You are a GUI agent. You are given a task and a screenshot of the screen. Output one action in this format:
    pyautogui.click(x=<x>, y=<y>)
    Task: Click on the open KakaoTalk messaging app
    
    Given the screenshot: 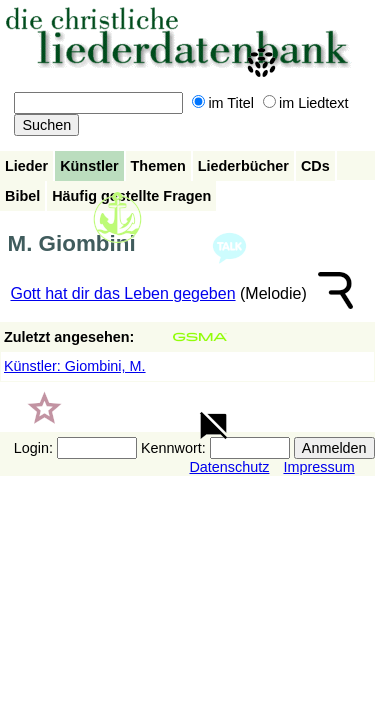 What is the action you would take?
    pyautogui.click(x=229, y=247)
    